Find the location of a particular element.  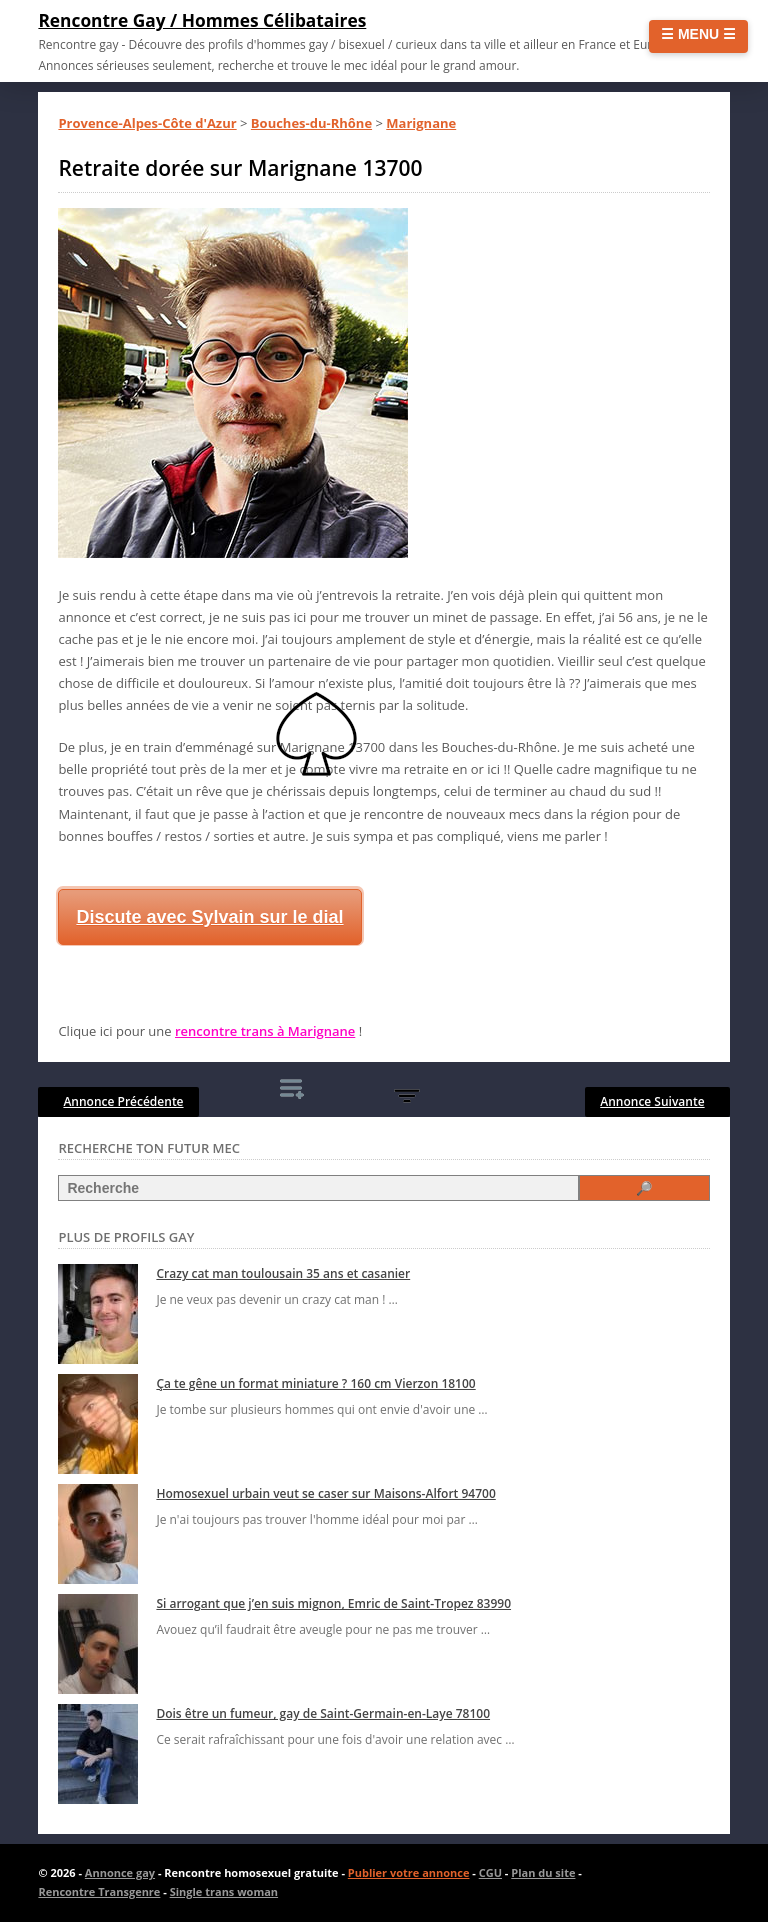

add a new item to the list is located at coordinates (291, 1088).